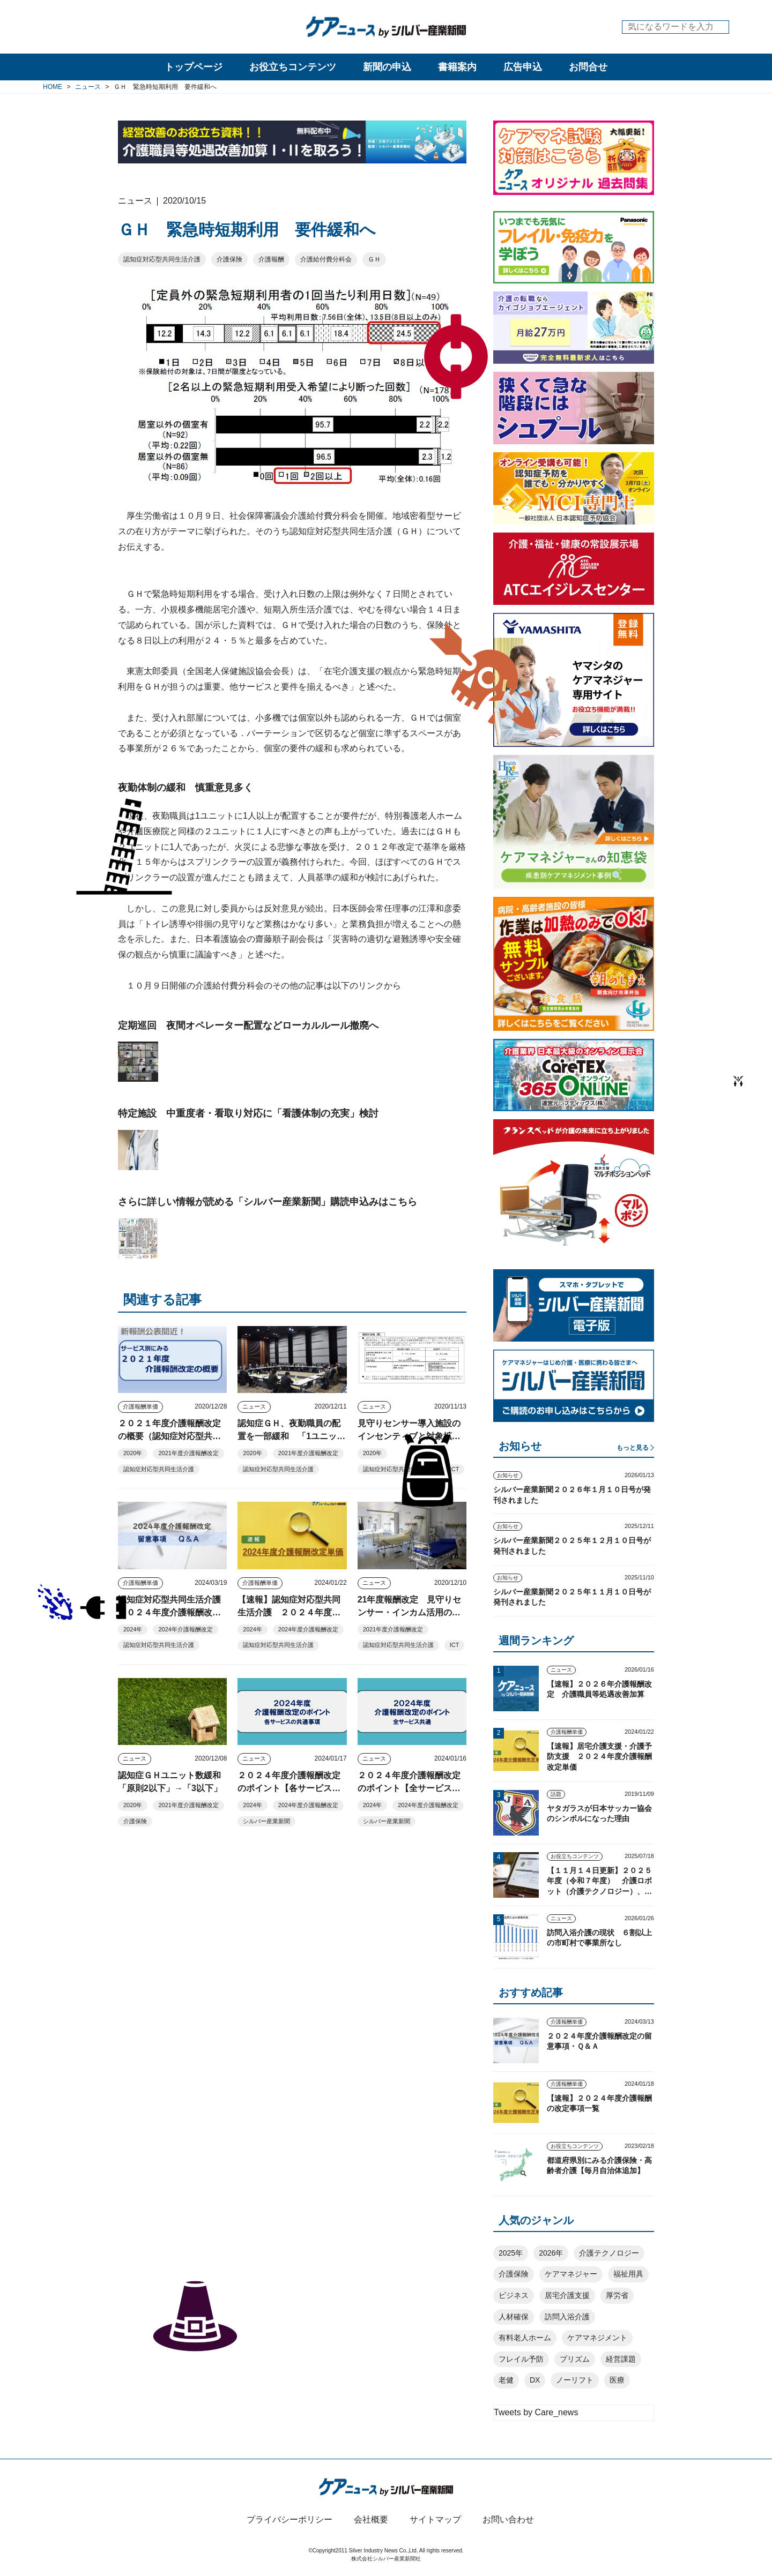 This screenshot has height=2576, width=772. What do you see at coordinates (483, 676) in the screenshot?
I see `skull pierced by arrow achievement or trophy` at bounding box center [483, 676].